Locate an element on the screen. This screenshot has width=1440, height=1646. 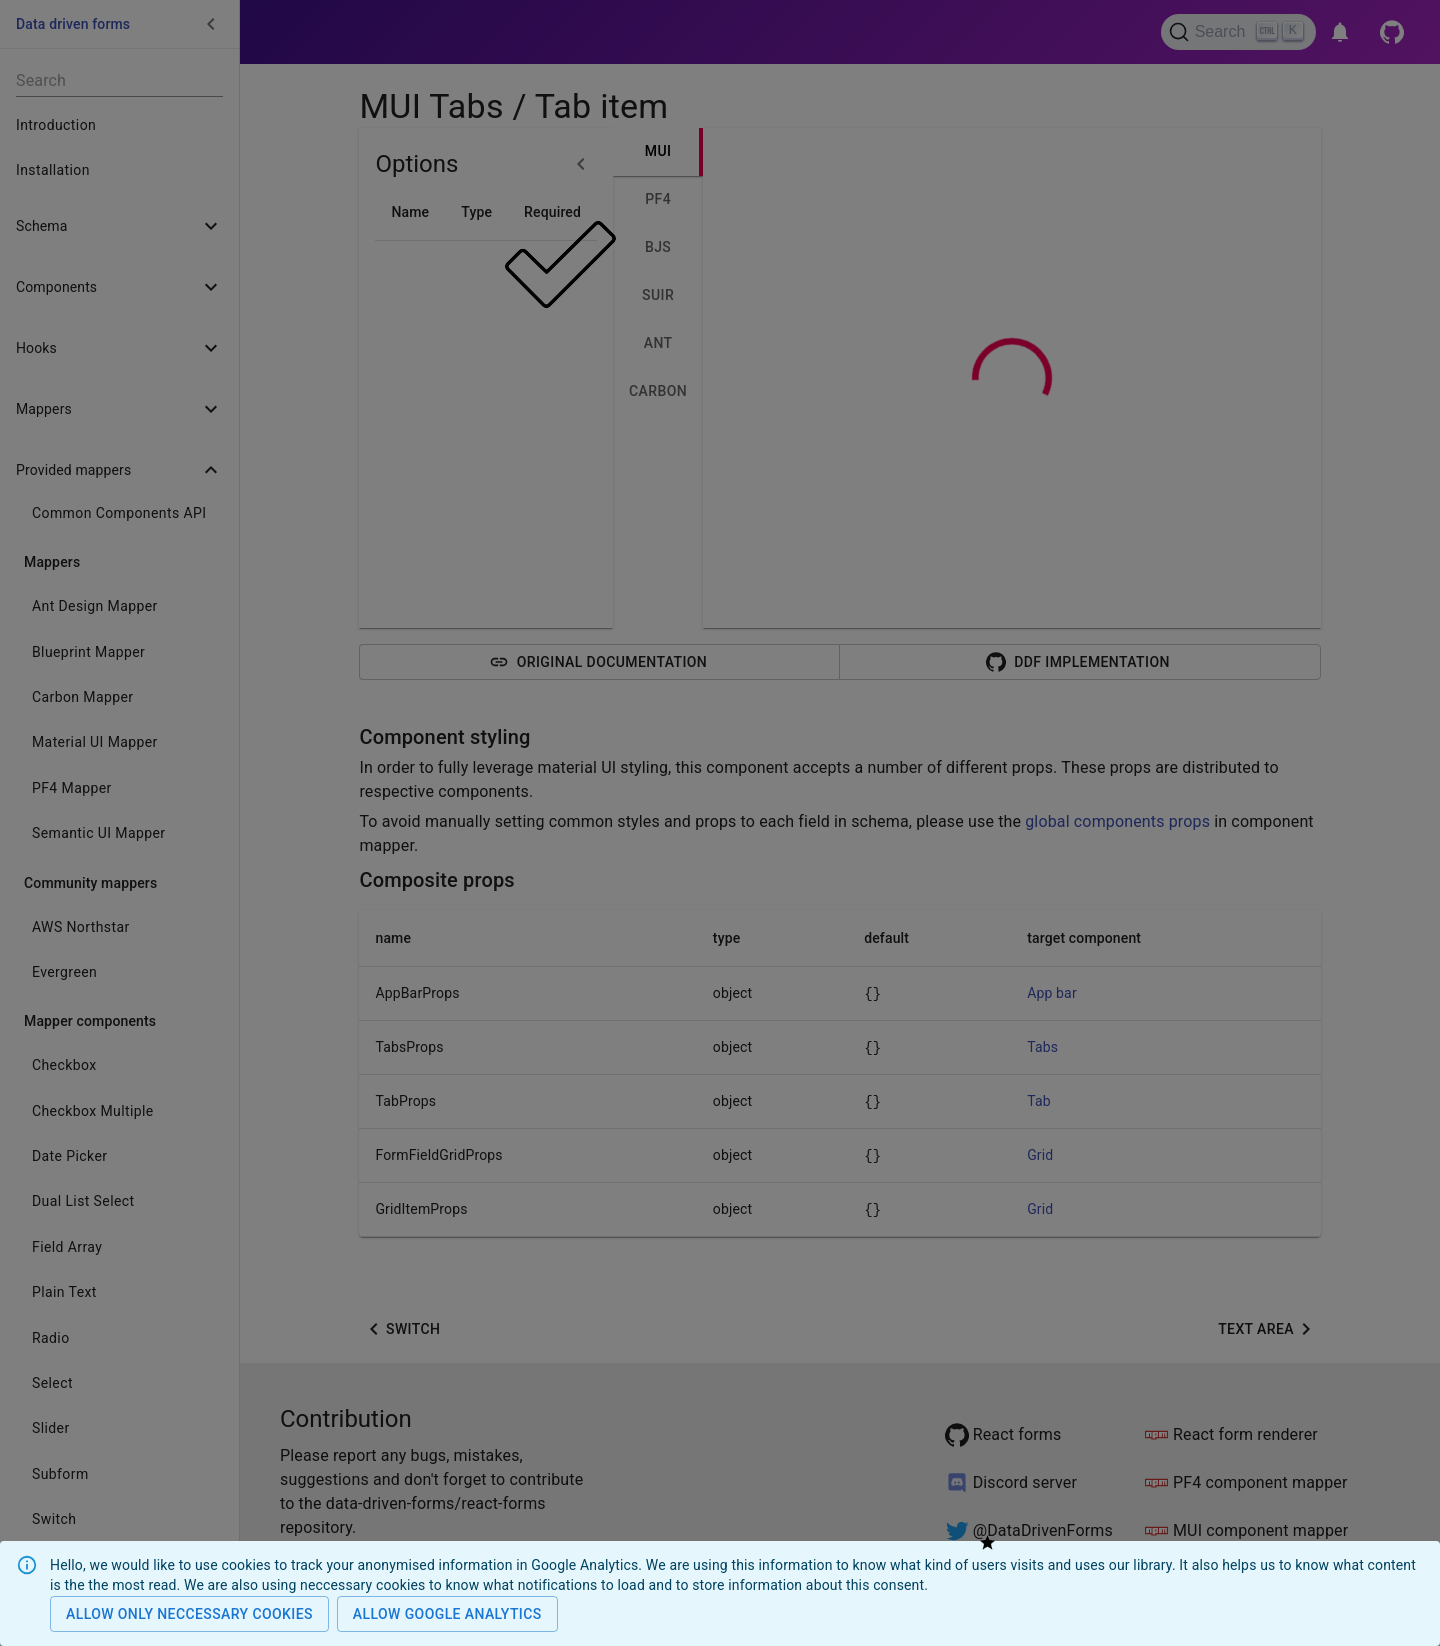
add item to favorites is located at coordinates (987, 1542).